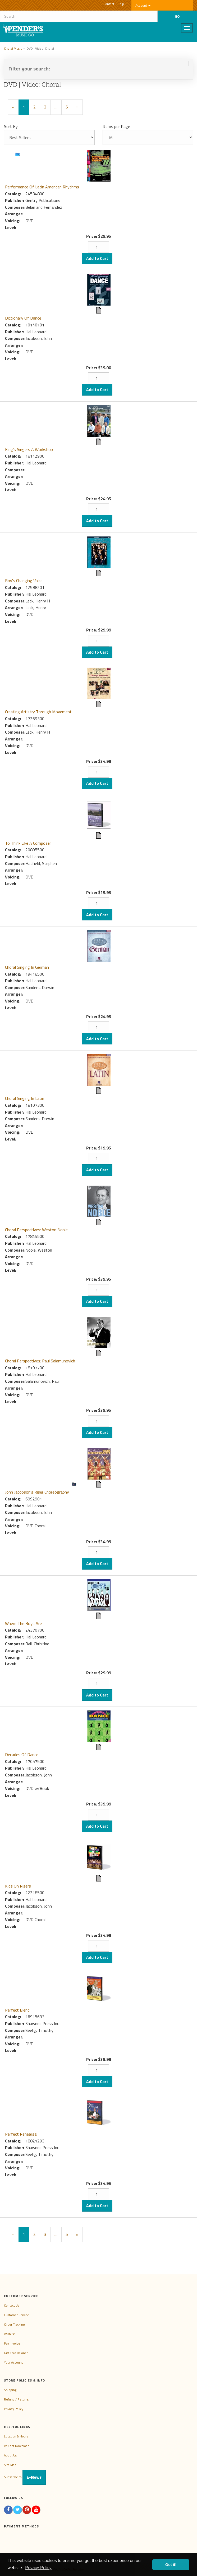 This screenshot has height=2576, width=197. Describe the element at coordinates (17, 154) in the screenshot. I see `open xcode projects folder` at that location.